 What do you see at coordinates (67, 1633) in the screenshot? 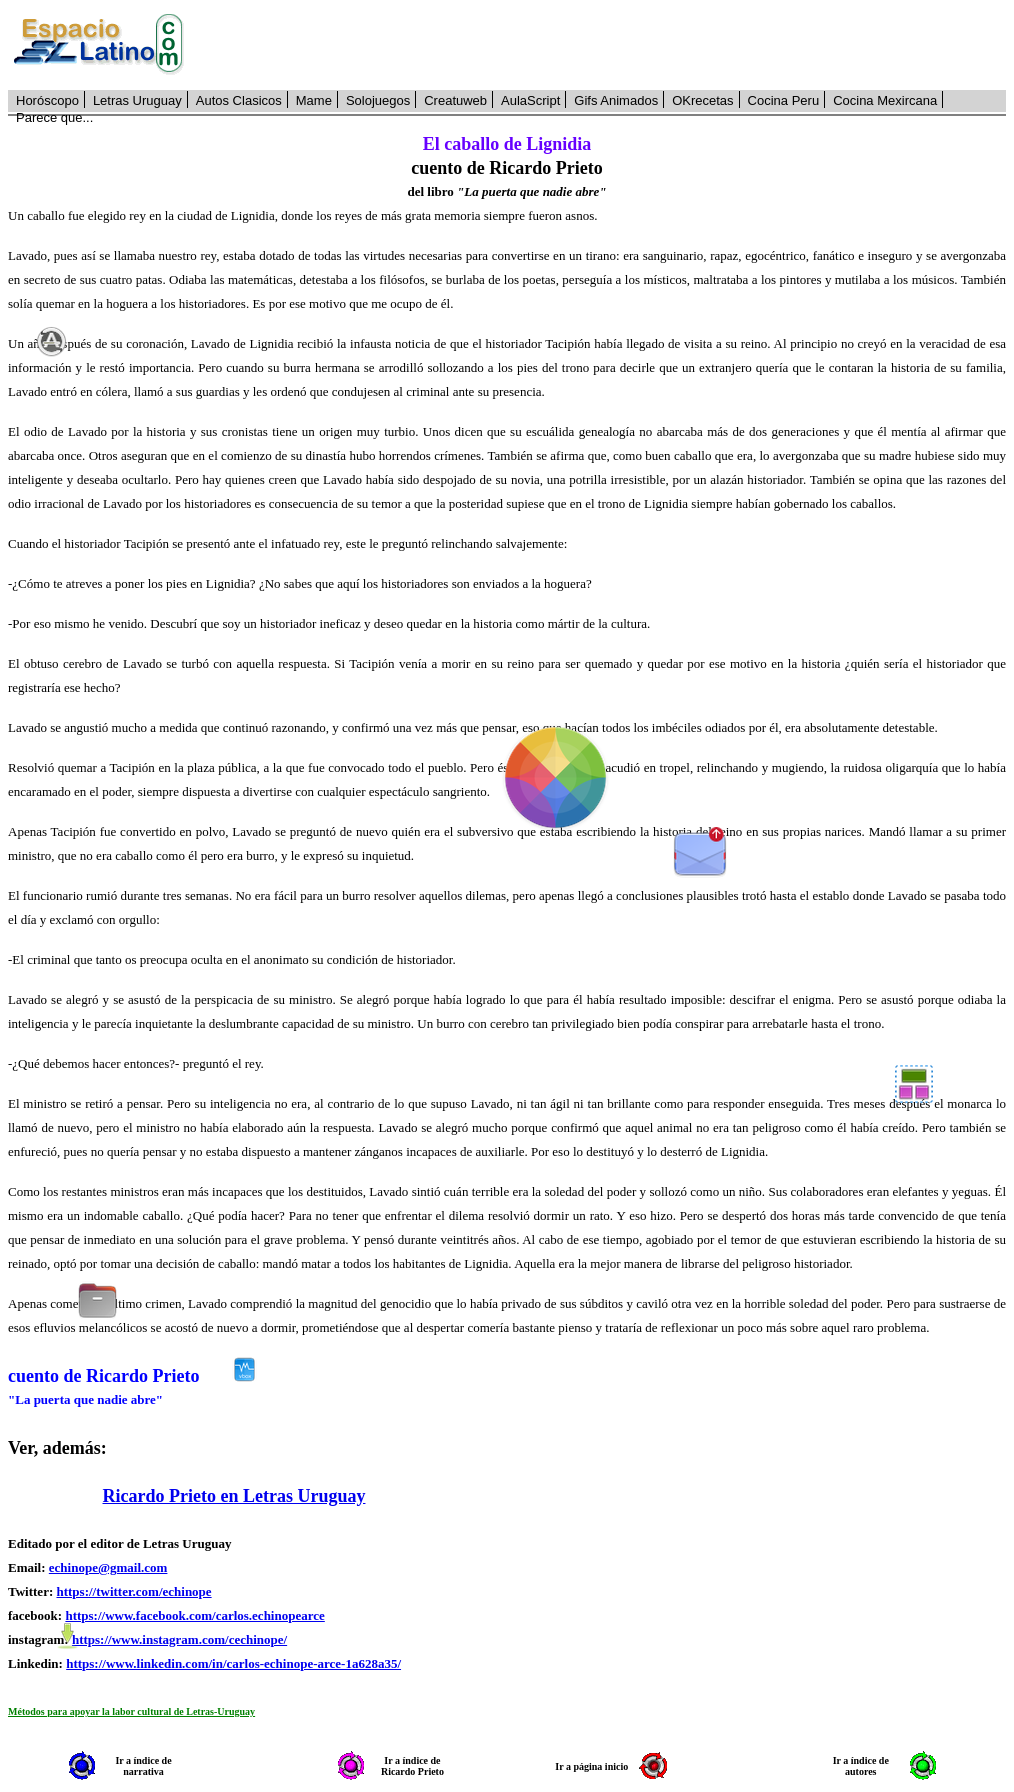
I see `save the current document` at bounding box center [67, 1633].